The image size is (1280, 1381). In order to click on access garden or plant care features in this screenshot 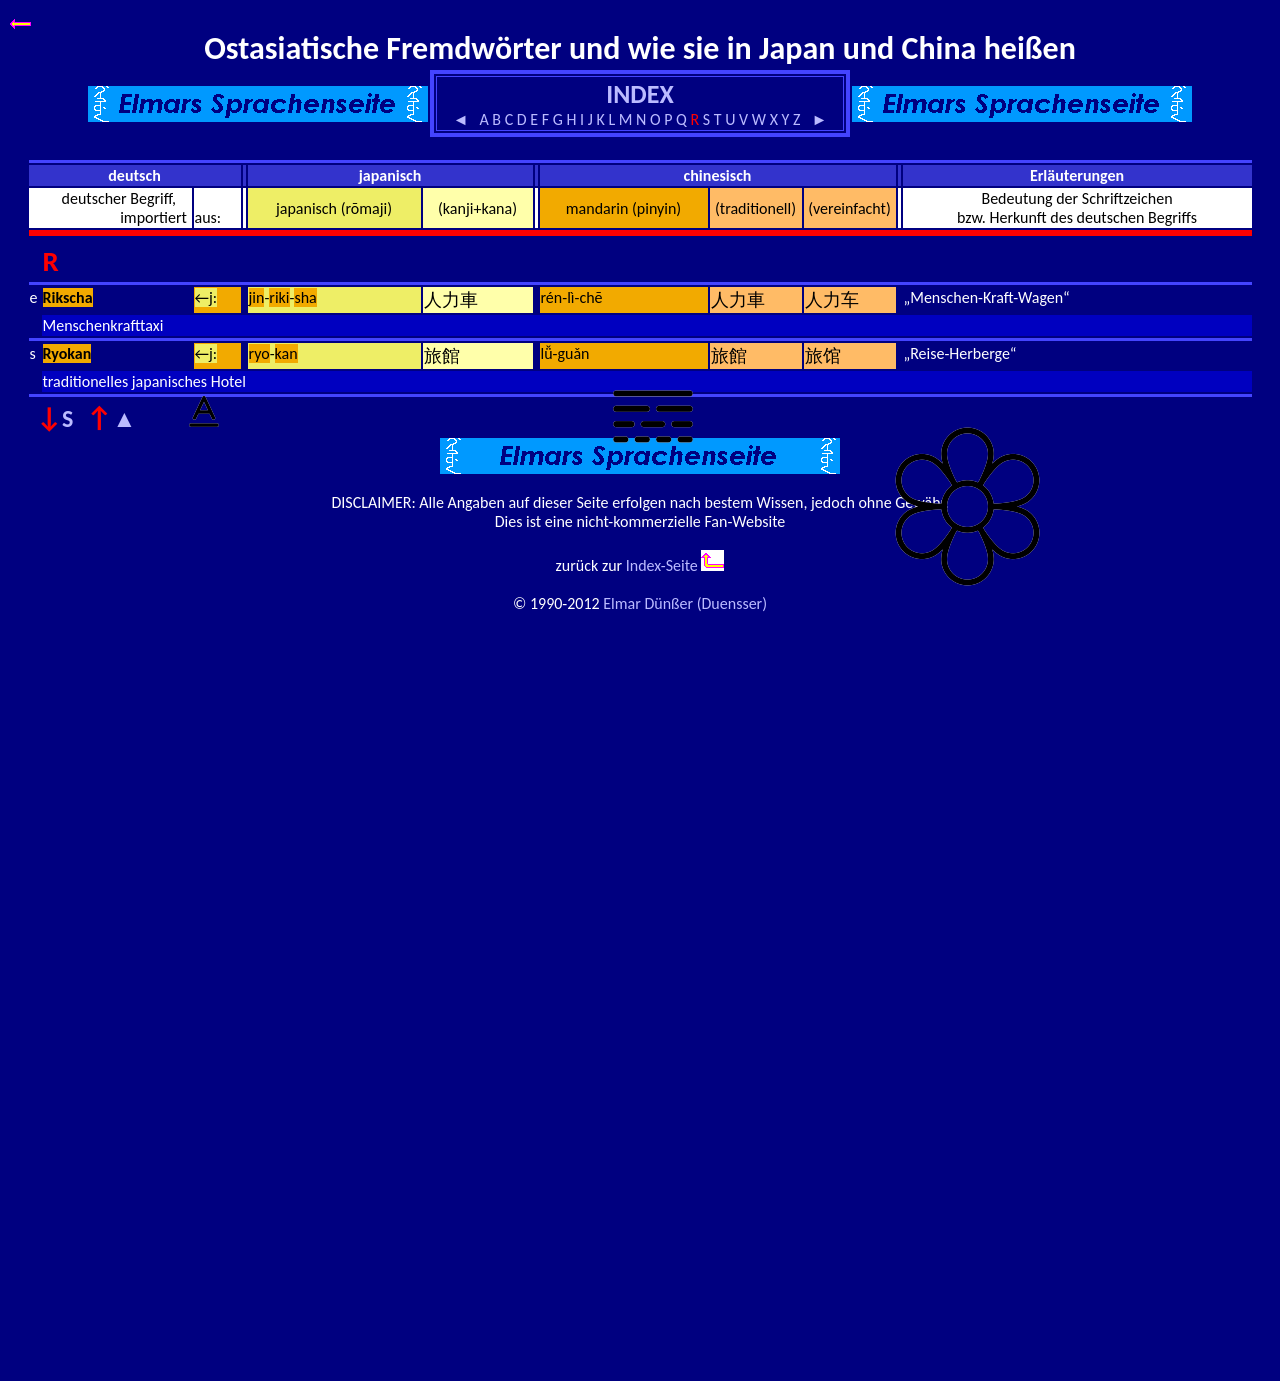, I will do `click(967, 506)`.